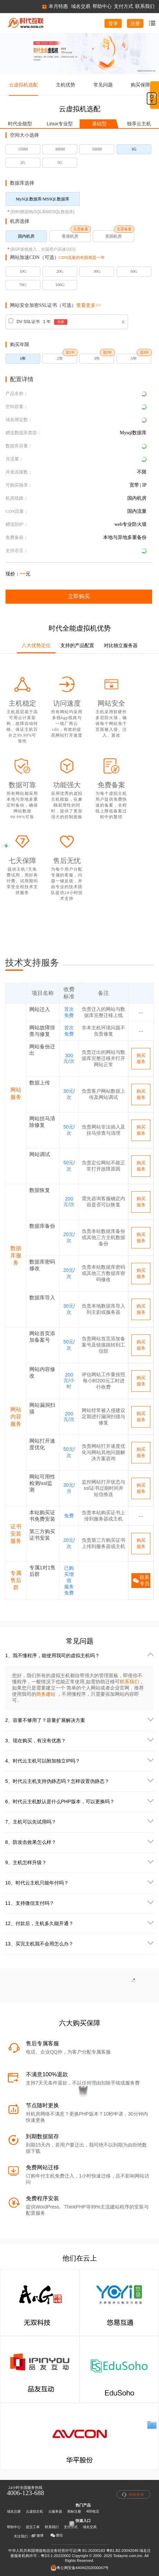 Image resolution: width=159 pixels, height=2576 pixels. What do you see at coordinates (72, 2524) in the screenshot?
I see `open office or productivity applications` at bounding box center [72, 2524].